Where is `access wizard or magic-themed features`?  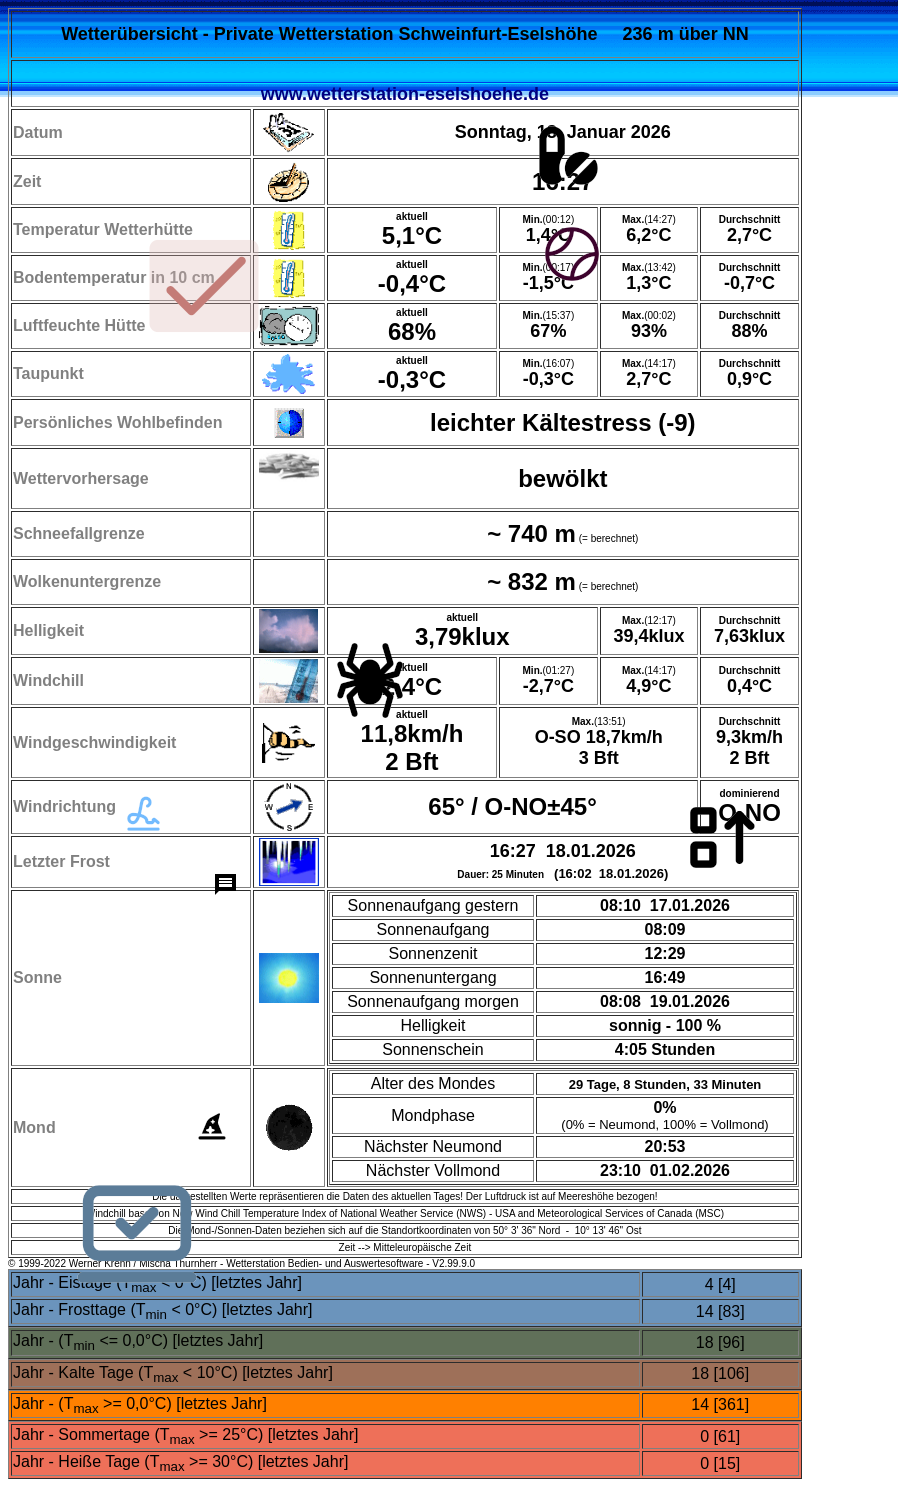
access wizard or magic-themed features is located at coordinates (212, 1126).